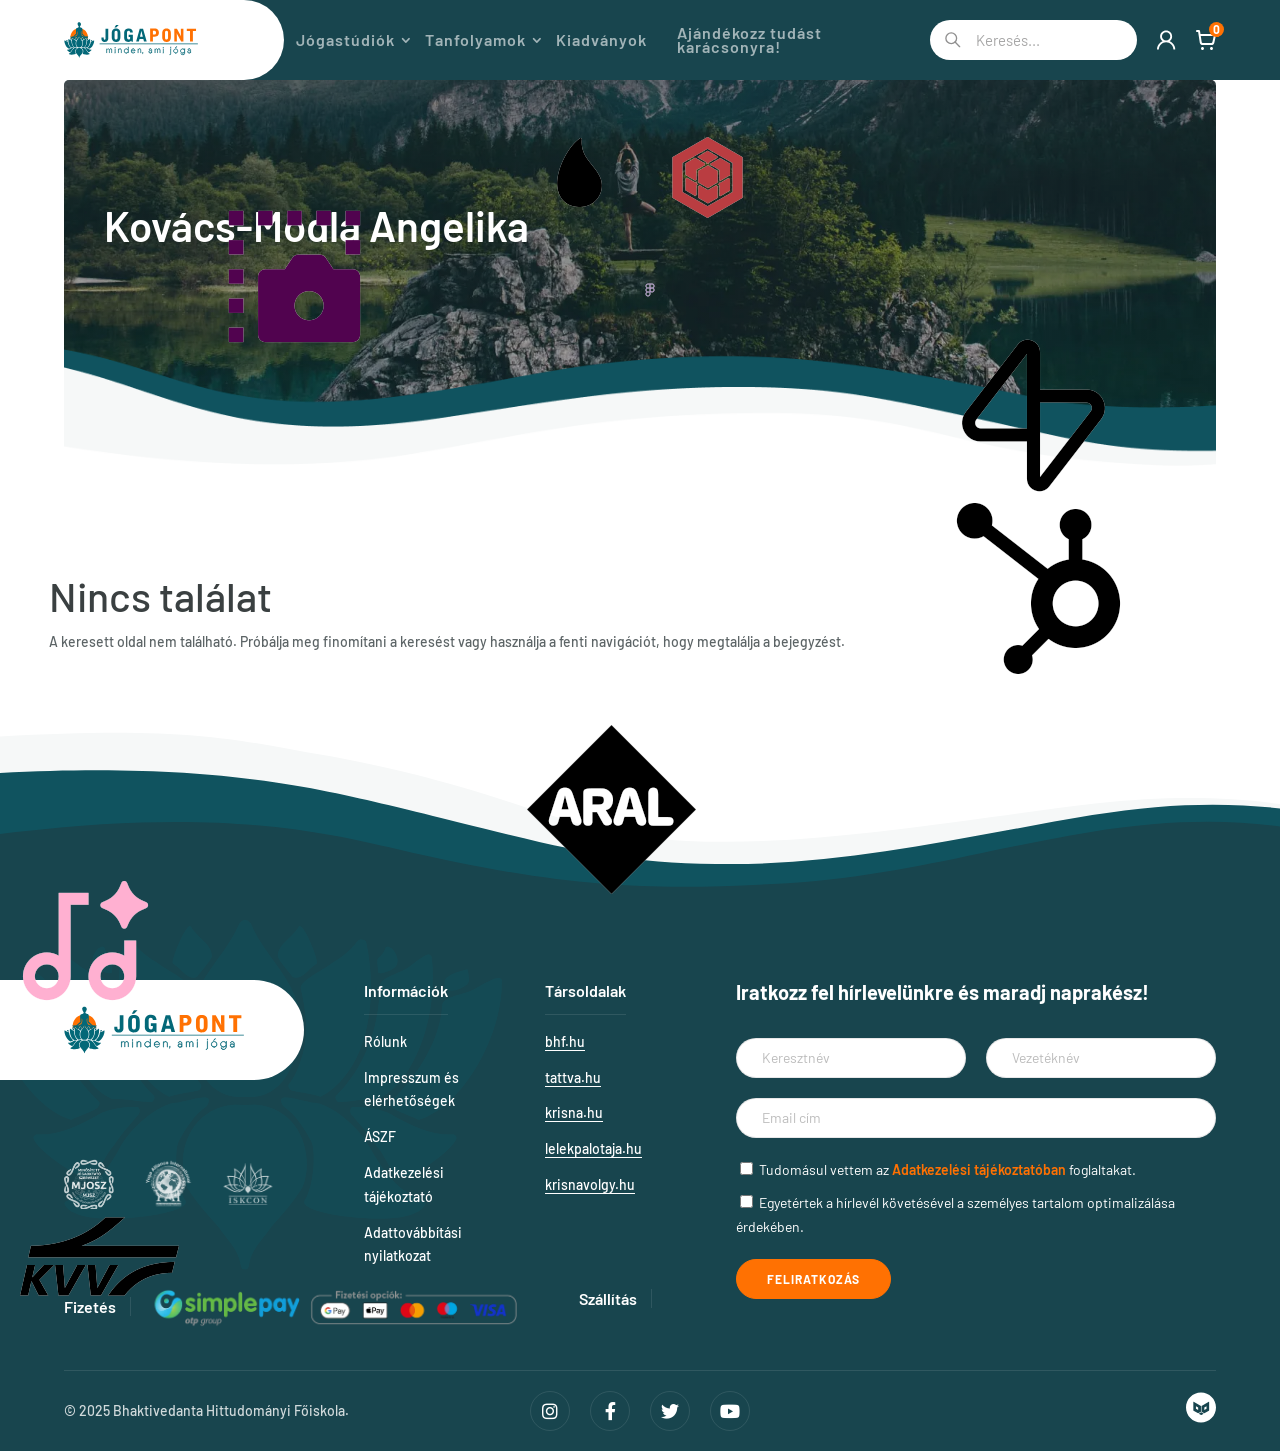  What do you see at coordinates (1033, 415) in the screenshot?
I see `supabase logo` at bounding box center [1033, 415].